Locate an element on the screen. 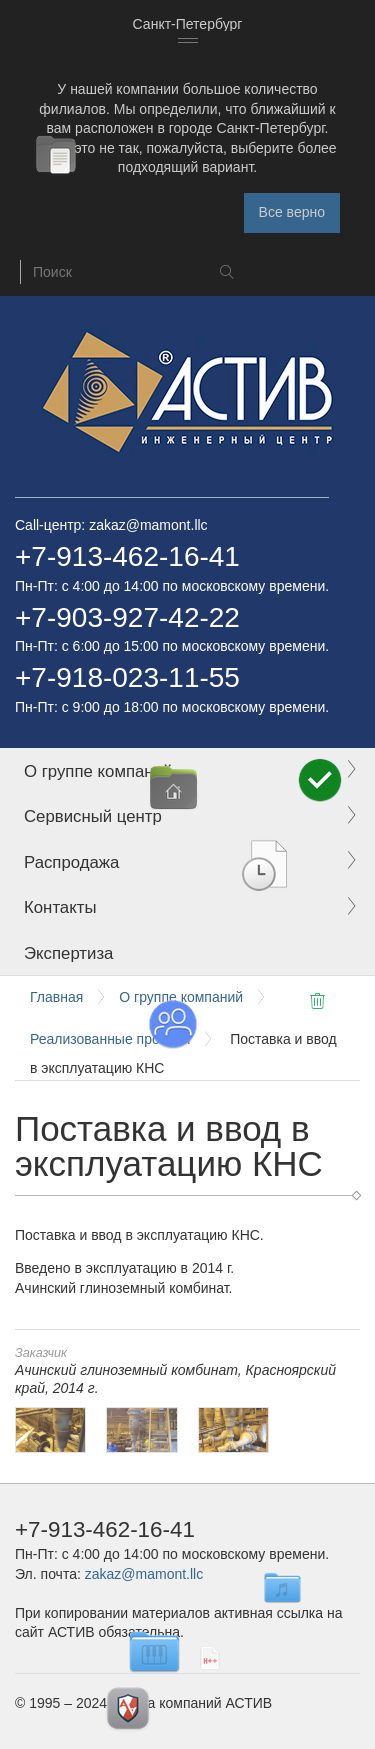  a c++ header file is located at coordinates (210, 1658).